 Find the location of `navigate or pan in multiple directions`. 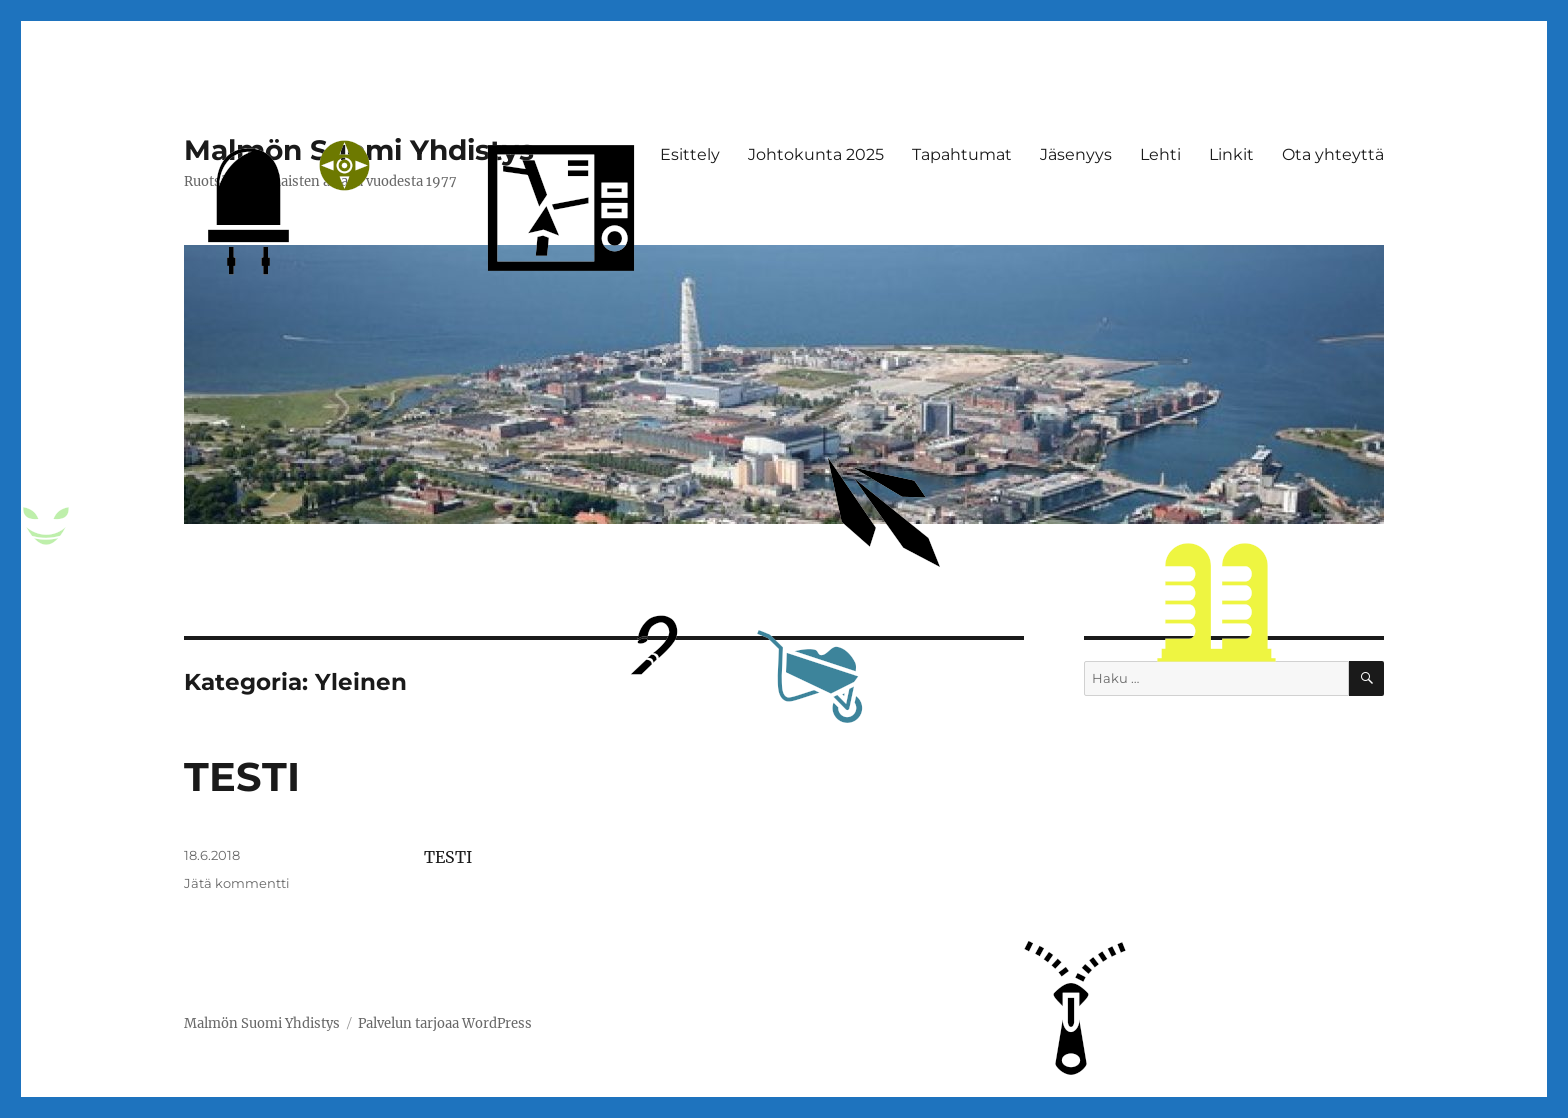

navigate or pan in multiple directions is located at coordinates (344, 165).